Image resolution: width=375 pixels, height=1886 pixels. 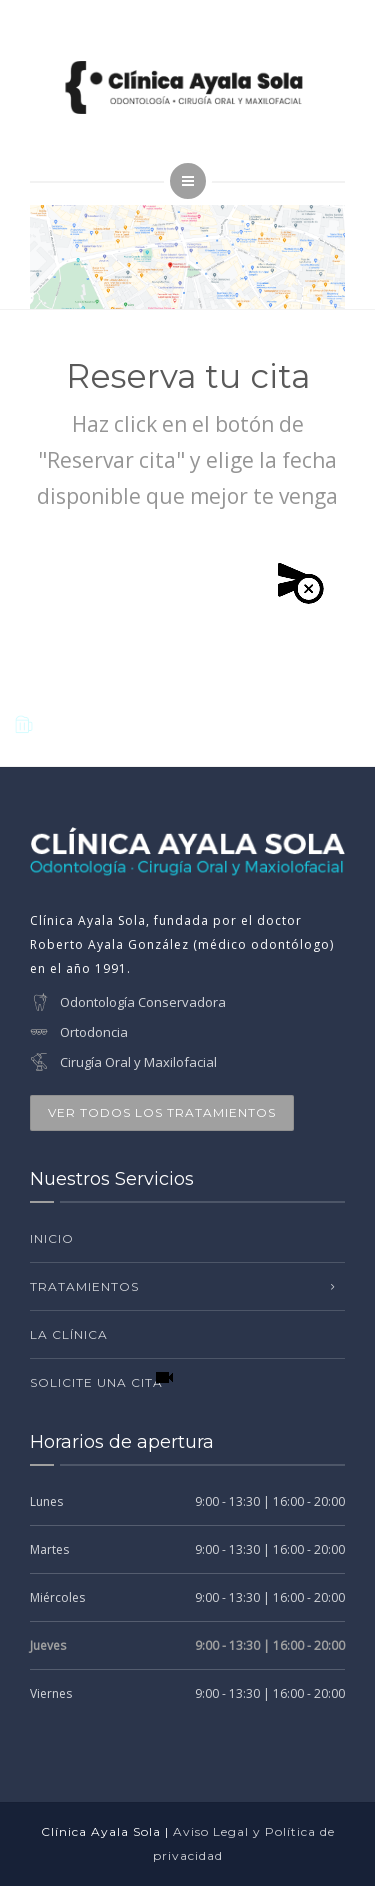 What do you see at coordinates (300, 580) in the screenshot?
I see `cancel a scheduled message` at bounding box center [300, 580].